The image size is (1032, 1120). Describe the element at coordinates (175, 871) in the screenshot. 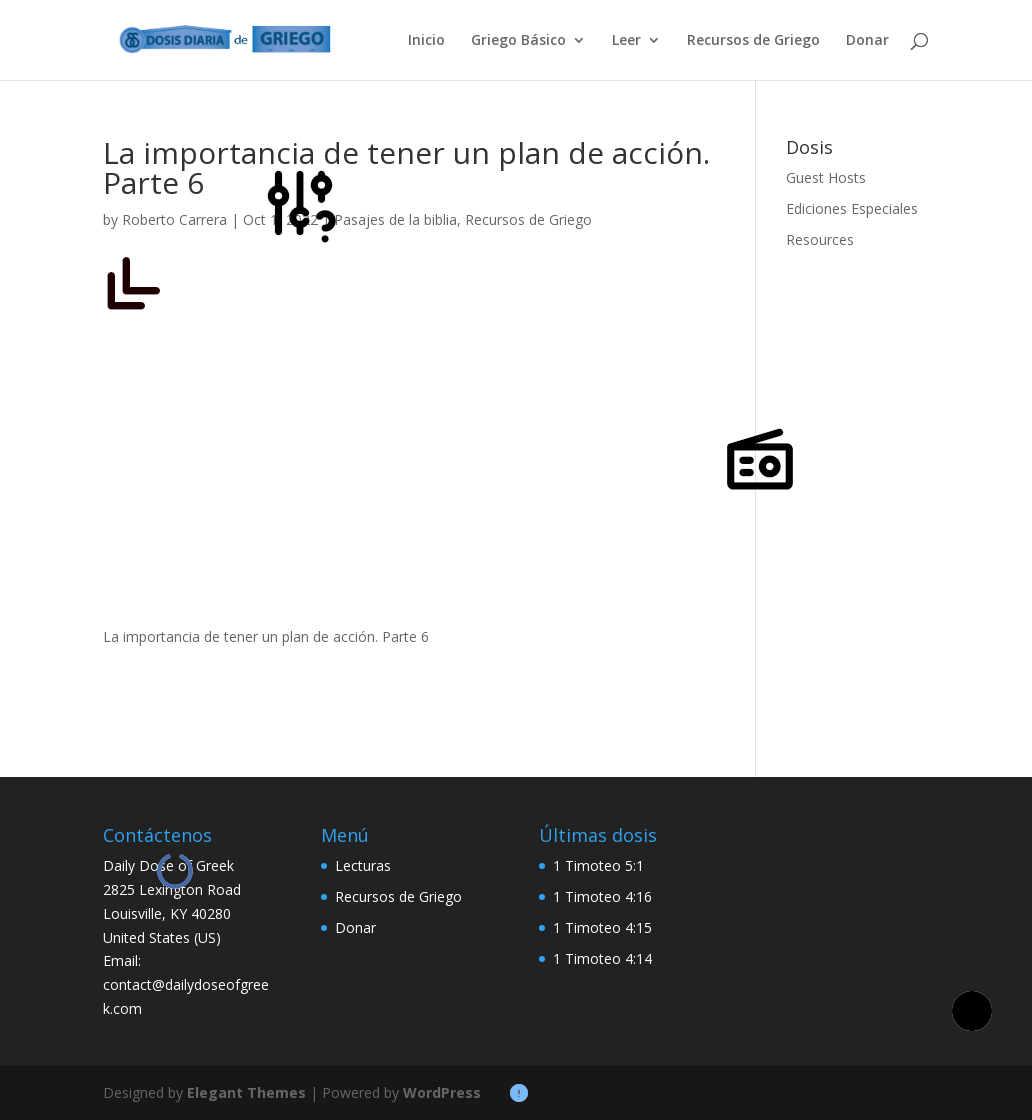

I see `loading or processing in progress` at that location.